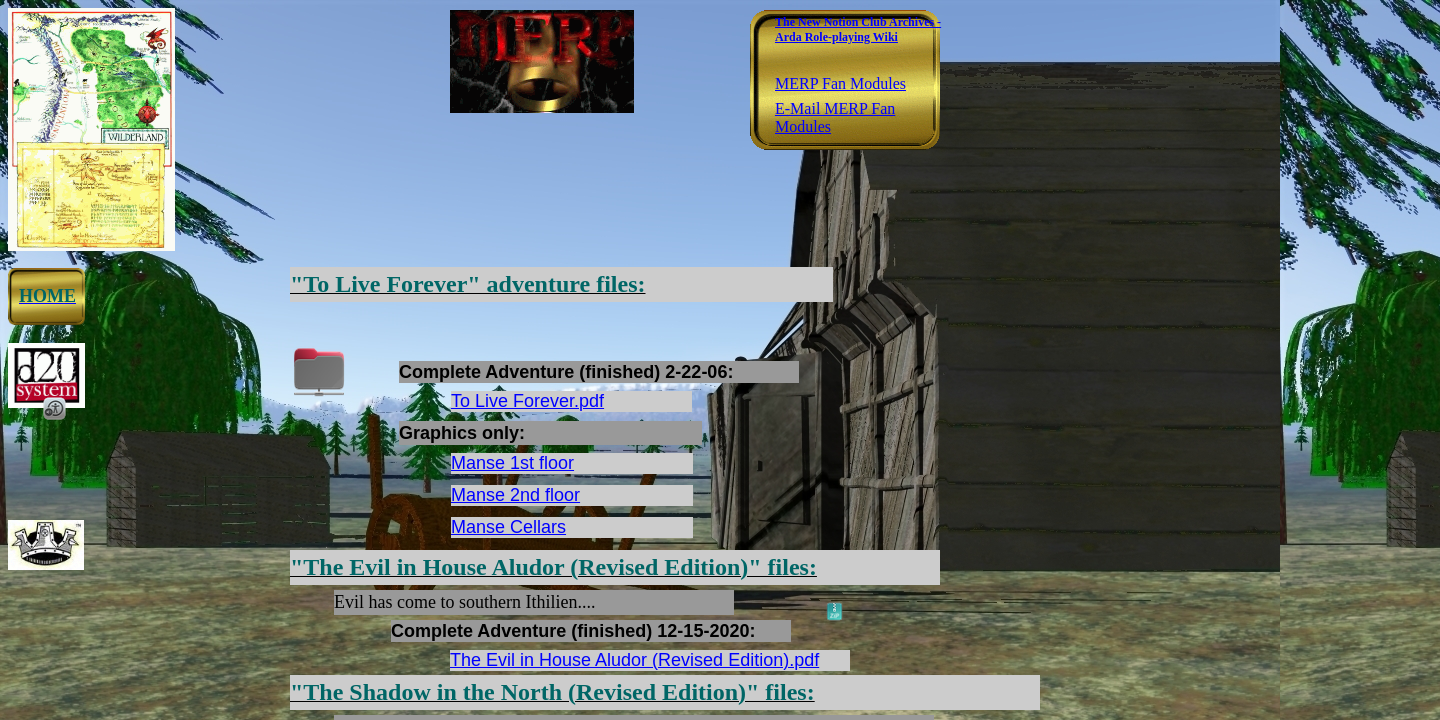 The height and width of the screenshot is (720, 1440). I want to click on access files stored on a remote server, so click(319, 371).